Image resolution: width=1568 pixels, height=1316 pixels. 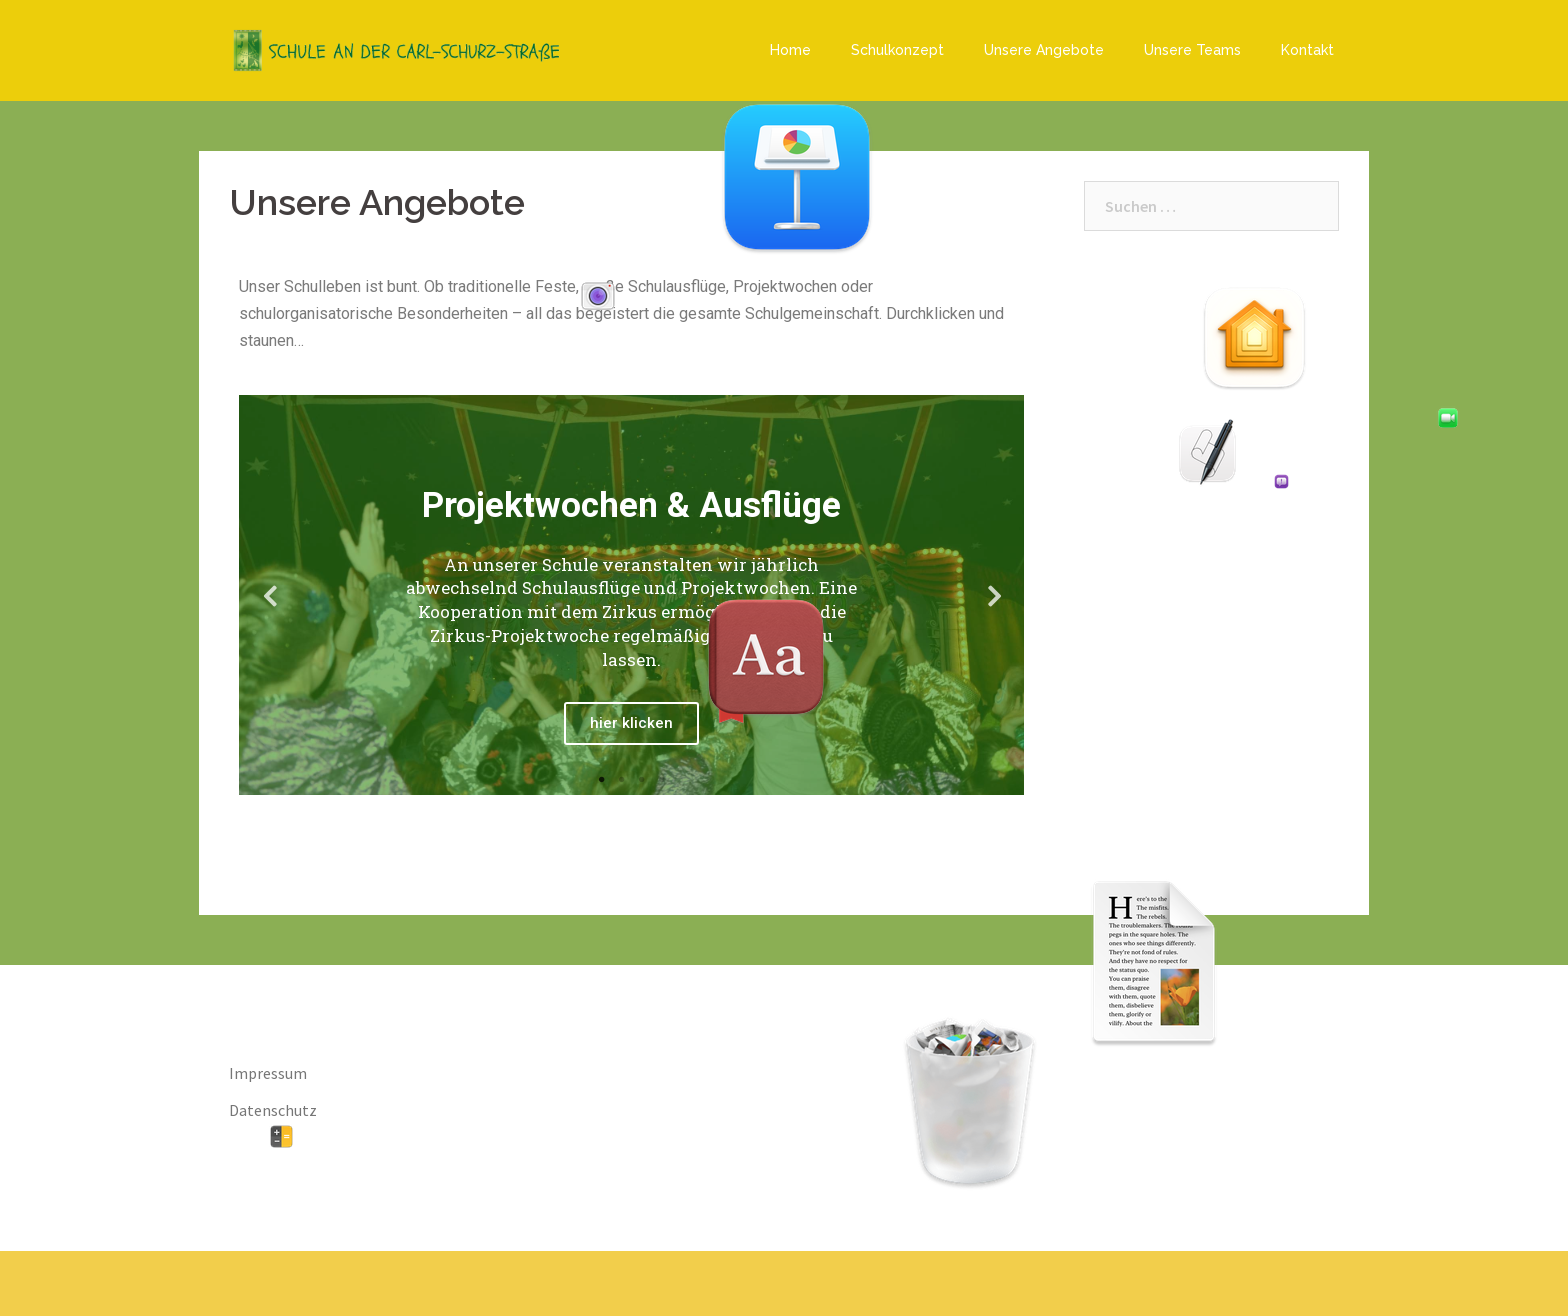 I want to click on open script editor to write or edit applescript code, so click(x=1207, y=453).